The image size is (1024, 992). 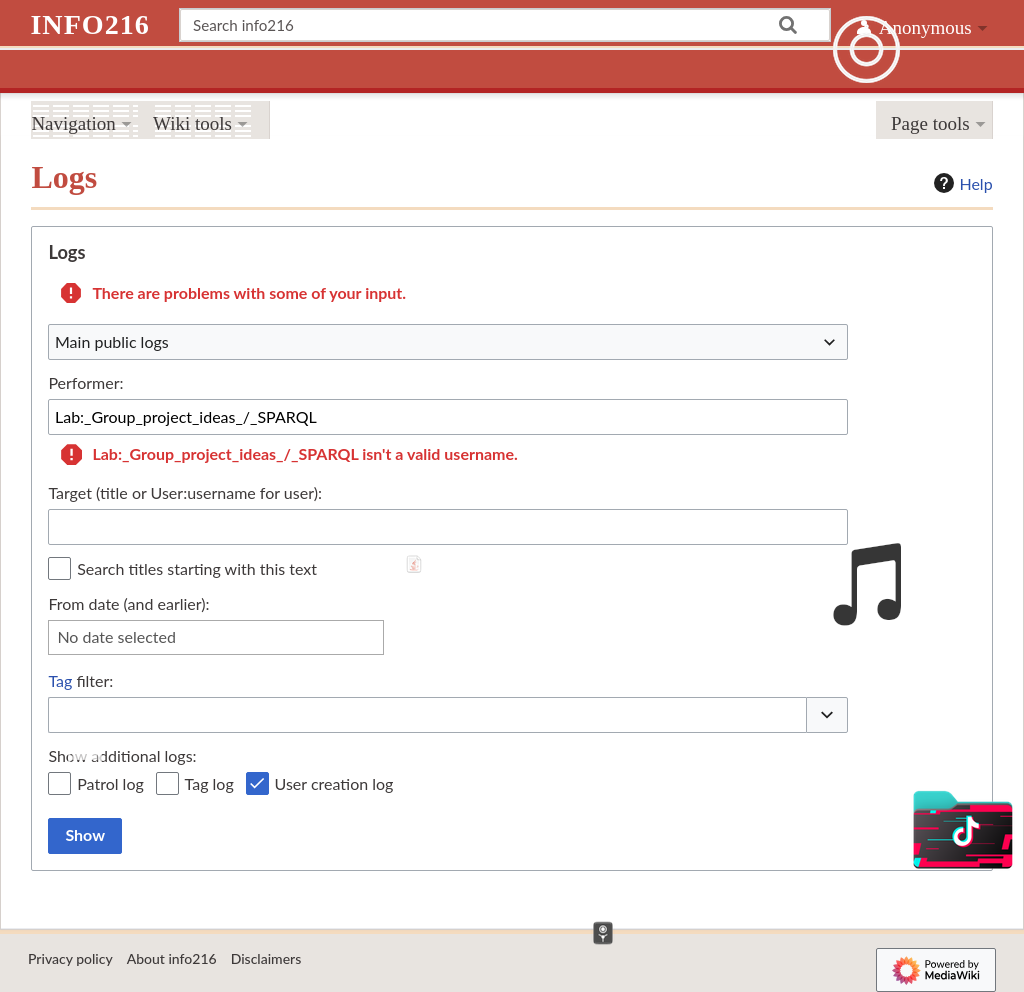 I want to click on access your media library folder, so click(x=85, y=751).